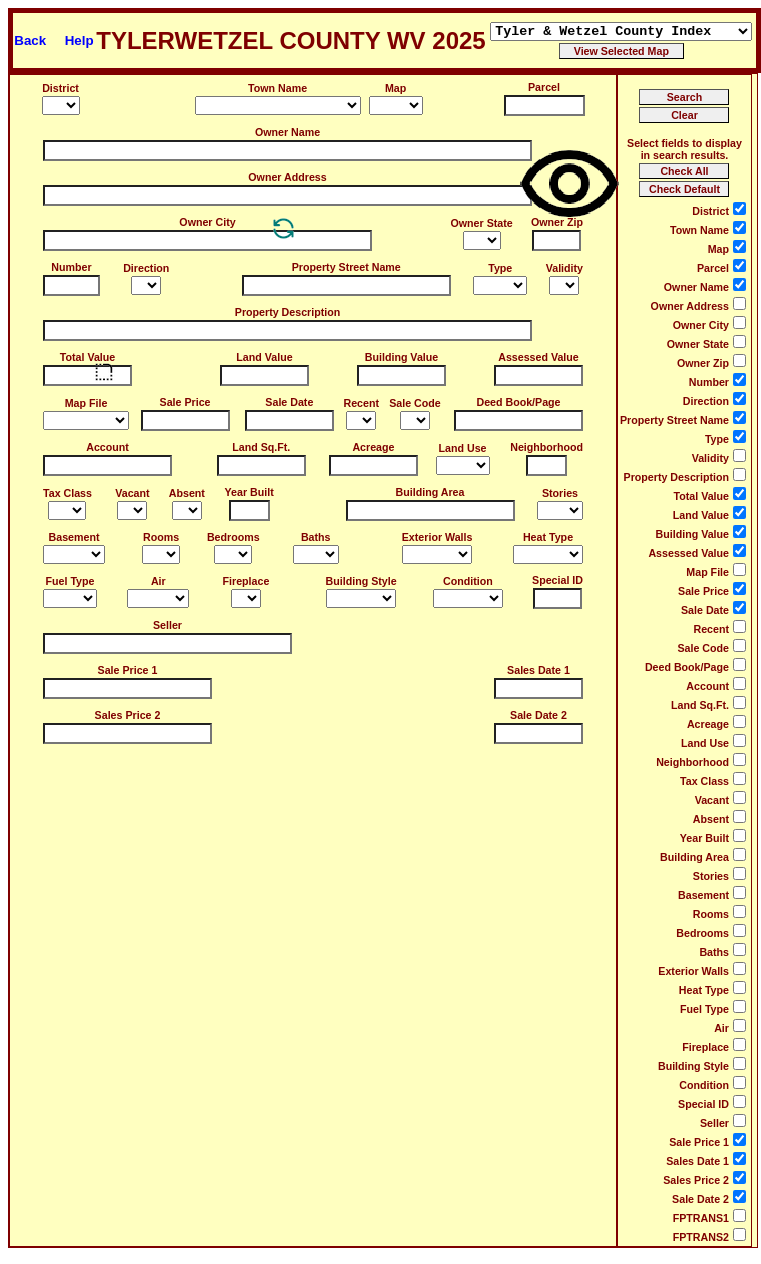 This screenshot has height=1264, width=761. What do you see at coordinates (569, 183) in the screenshot?
I see `toggle password visibility` at bounding box center [569, 183].